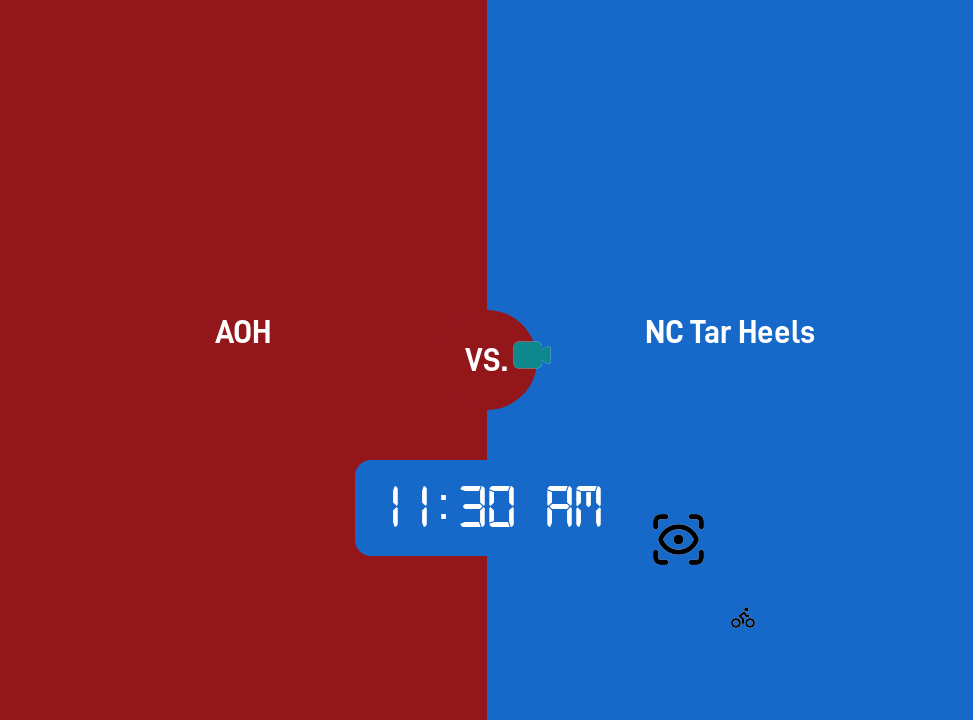  What do you see at coordinates (743, 617) in the screenshot?
I see `select bicycle as transportation mode` at bounding box center [743, 617].